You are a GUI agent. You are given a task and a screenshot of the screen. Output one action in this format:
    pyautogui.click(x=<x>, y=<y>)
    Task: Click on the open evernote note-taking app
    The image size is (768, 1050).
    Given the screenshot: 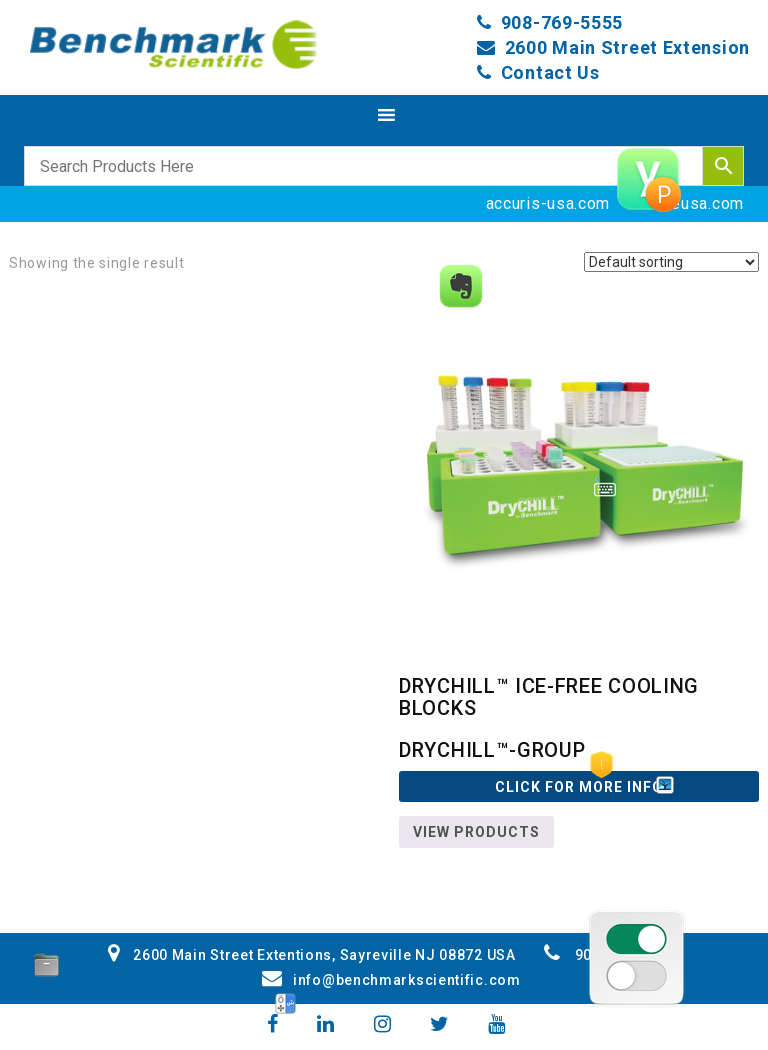 What is the action you would take?
    pyautogui.click(x=461, y=286)
    